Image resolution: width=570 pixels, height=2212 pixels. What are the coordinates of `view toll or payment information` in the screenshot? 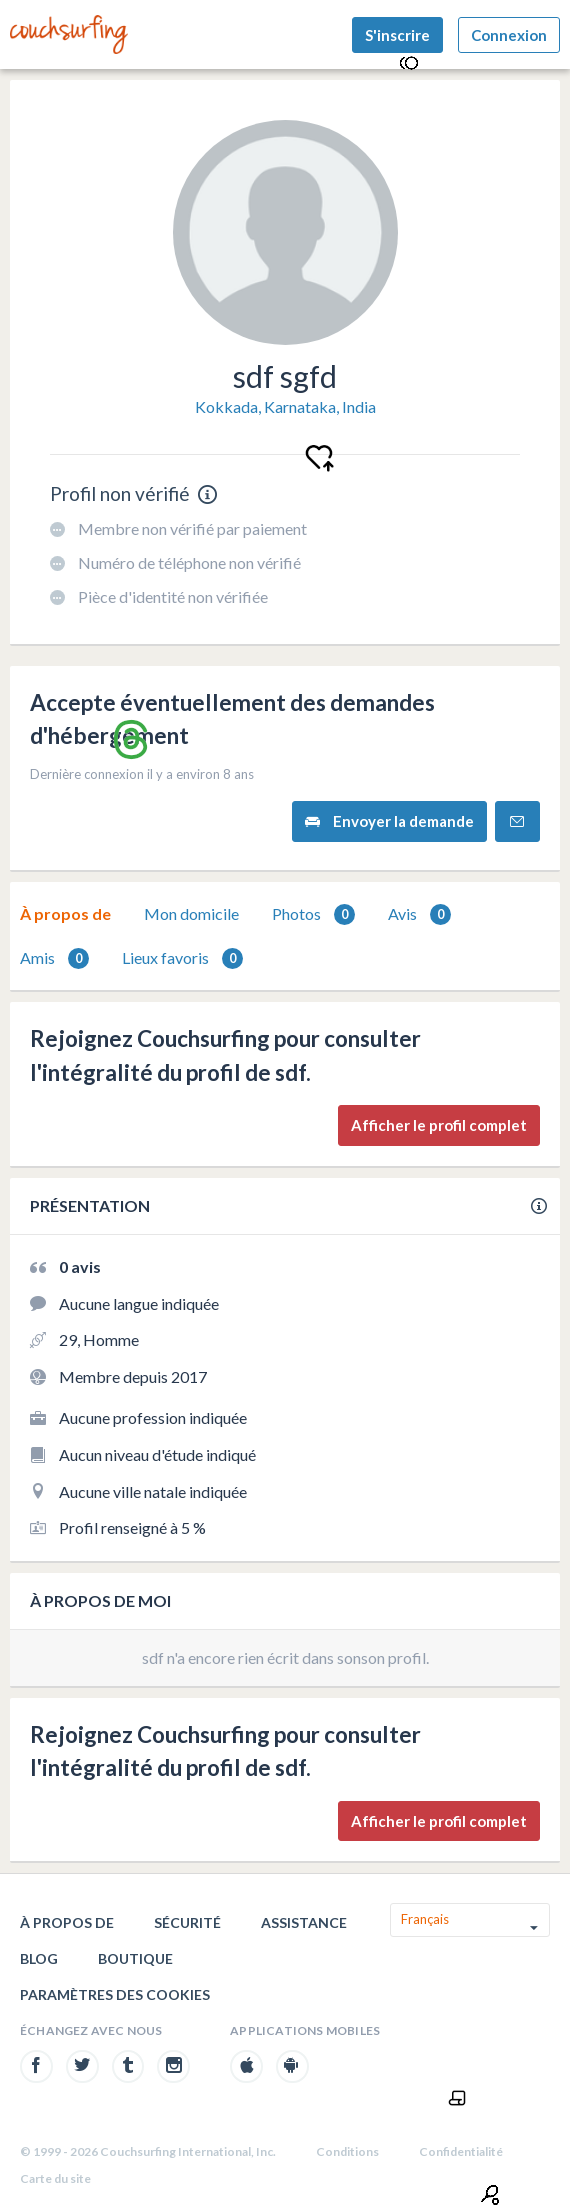 It's located at (409, 63).